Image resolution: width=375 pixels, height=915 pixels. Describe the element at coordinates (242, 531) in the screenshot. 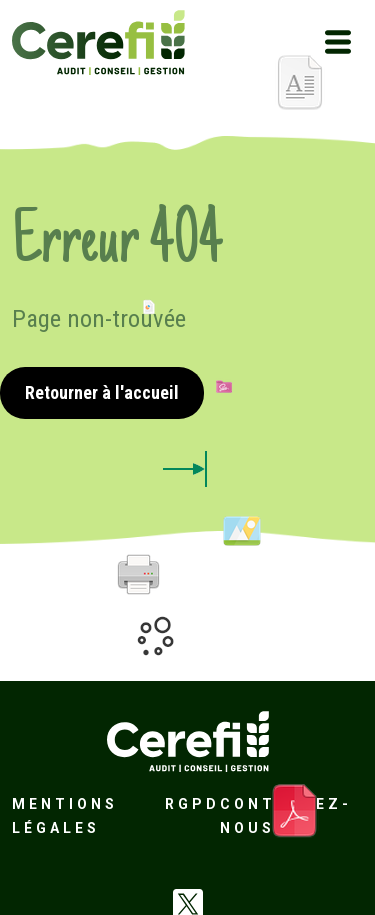

I see `open the photos app` at that location.